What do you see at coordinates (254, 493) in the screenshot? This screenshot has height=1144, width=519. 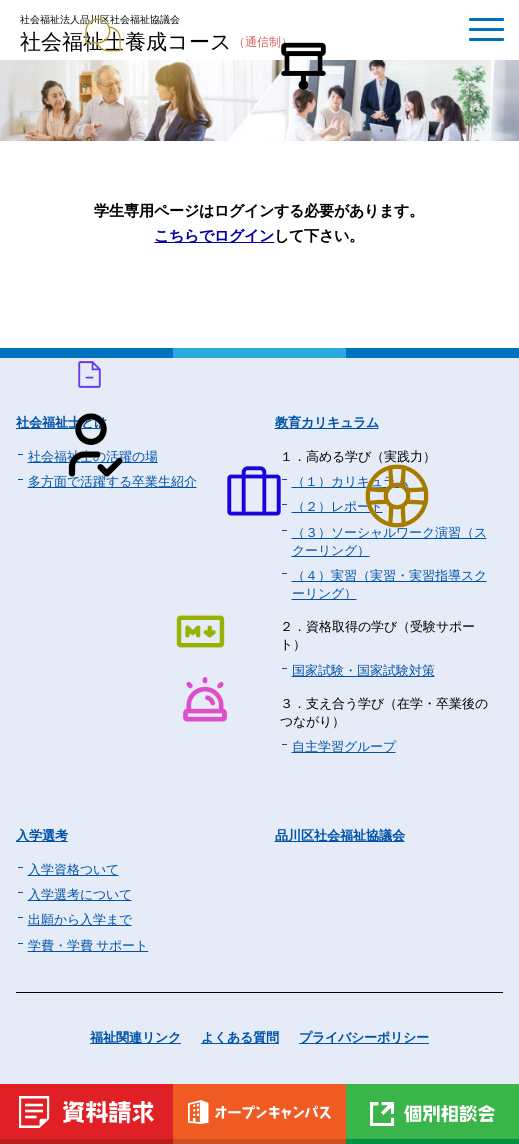 I see `access travel or trip planning features` at bounding box center [254, 493].